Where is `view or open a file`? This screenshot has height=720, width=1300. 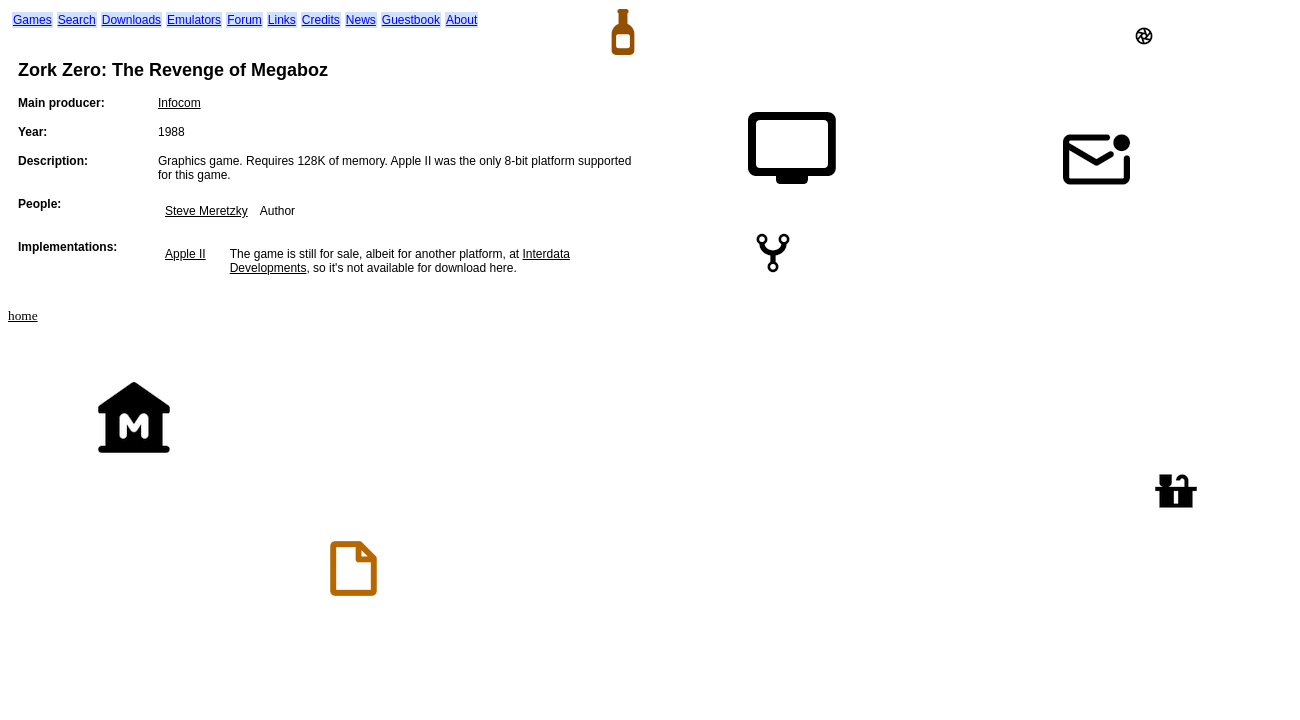 view or open a file is located at coordinates (353, 568).